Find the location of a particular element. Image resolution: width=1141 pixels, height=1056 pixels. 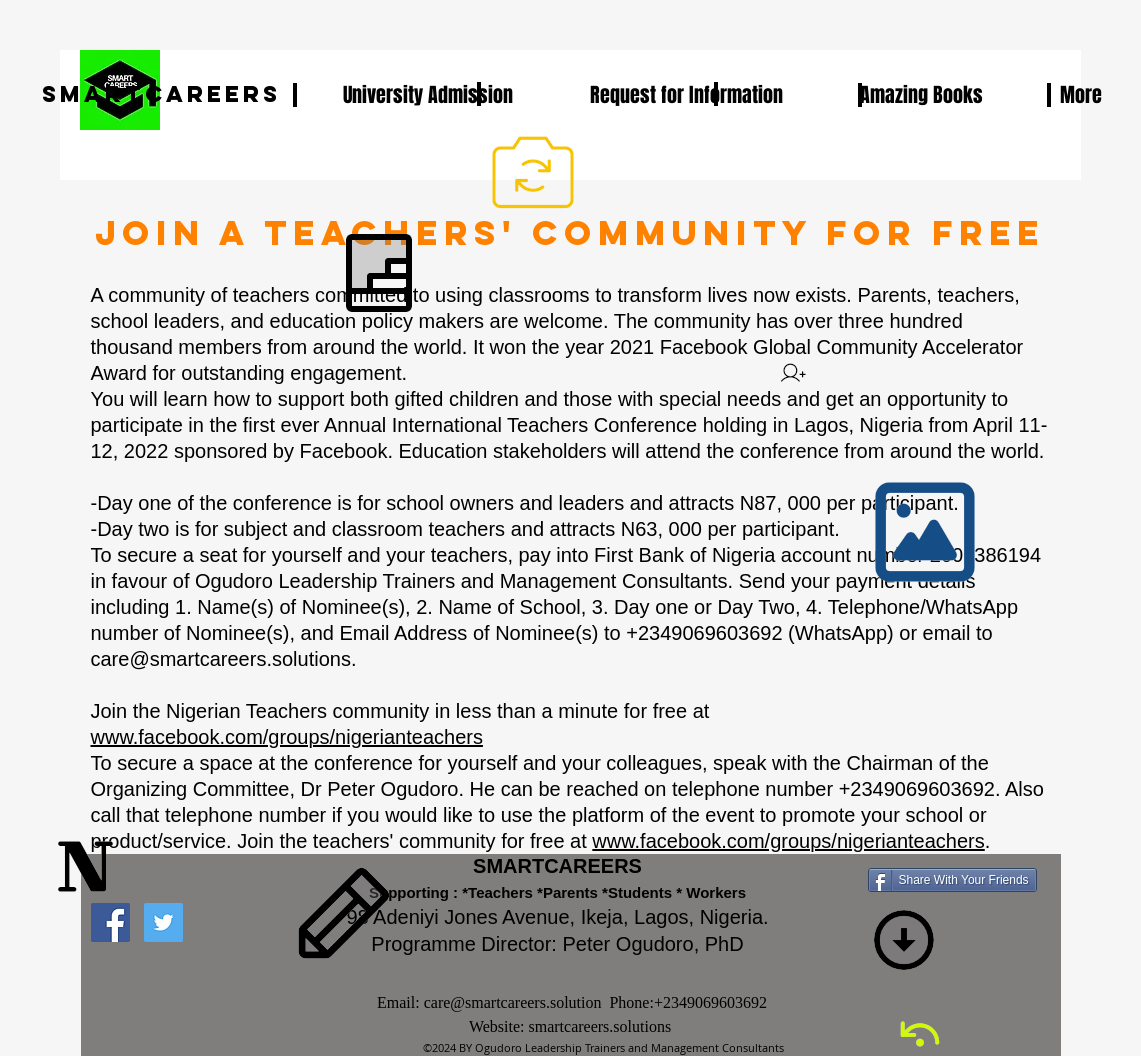

view image or photo is located at coordinates (925, 532).